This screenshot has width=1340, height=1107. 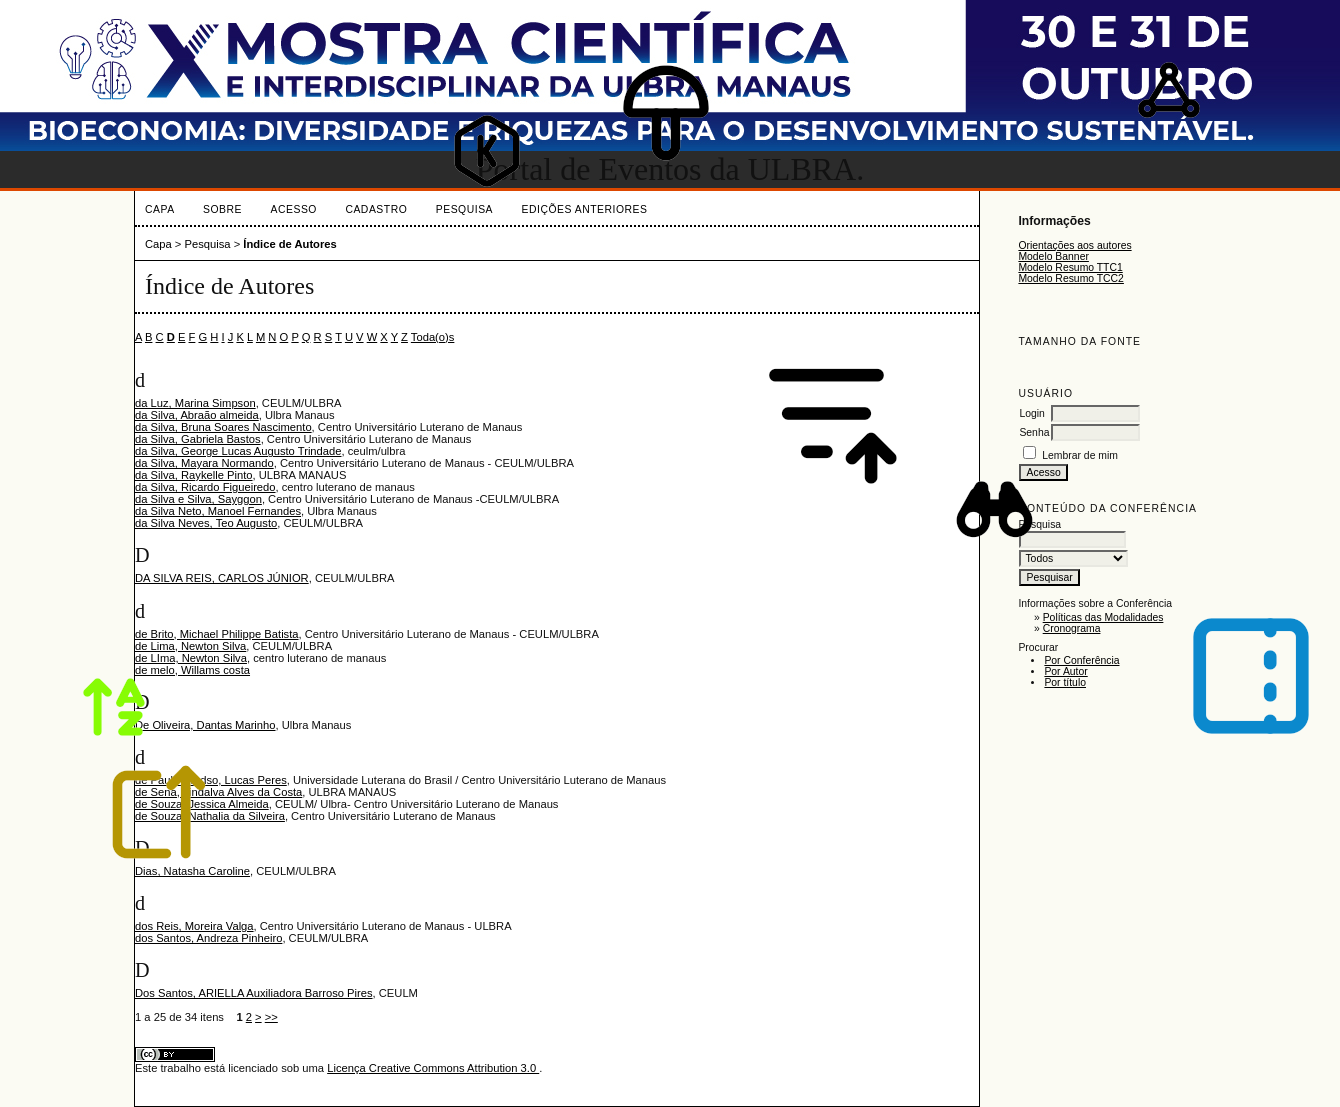 What do you see at coordinates (826, 413) in the screenshot?
I see `sort items in ascending order` at bounding box center [826, 413].